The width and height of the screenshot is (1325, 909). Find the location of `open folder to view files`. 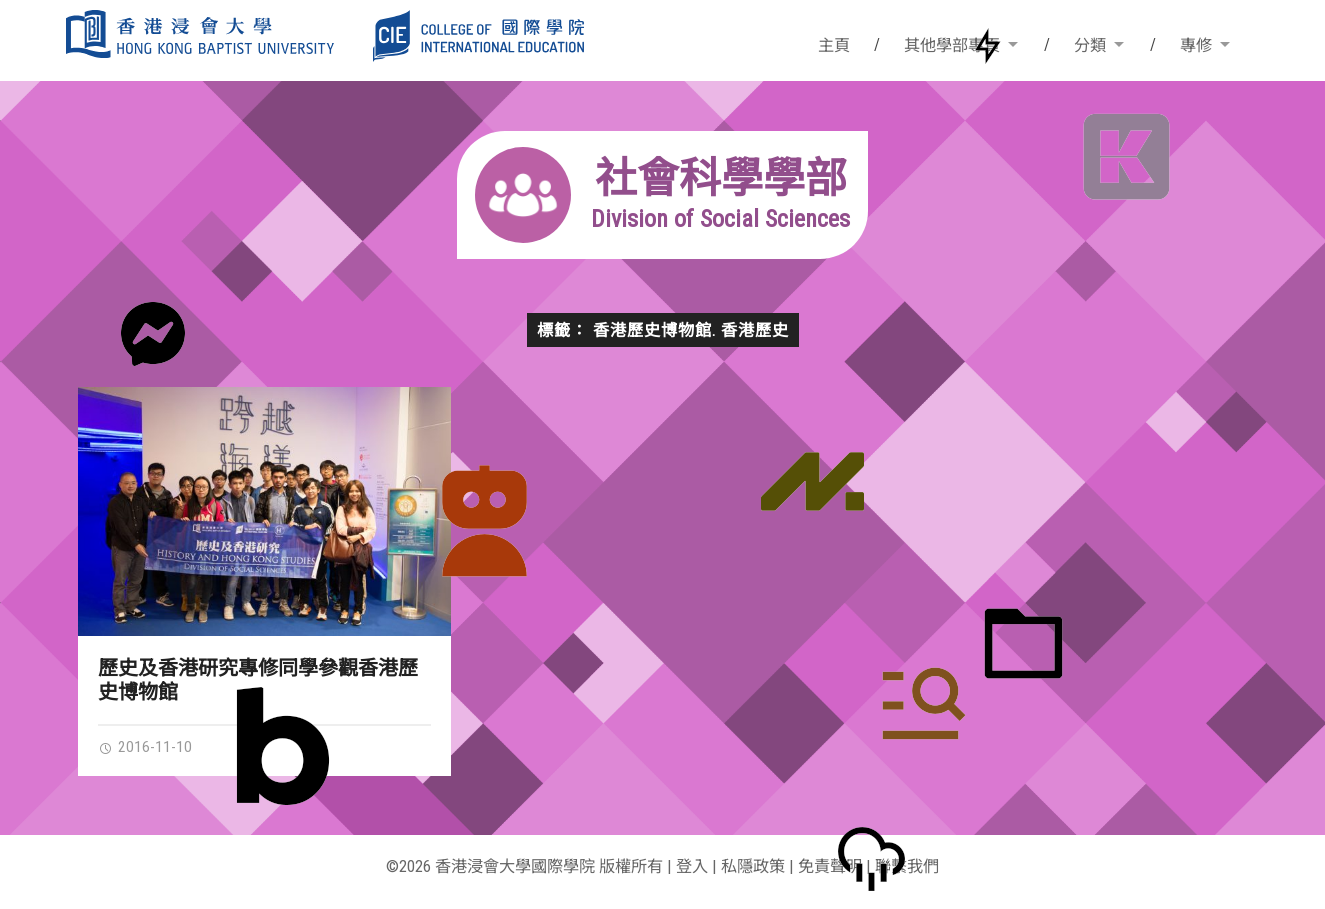

open folder to view files is located at coordinates (1023, 643).